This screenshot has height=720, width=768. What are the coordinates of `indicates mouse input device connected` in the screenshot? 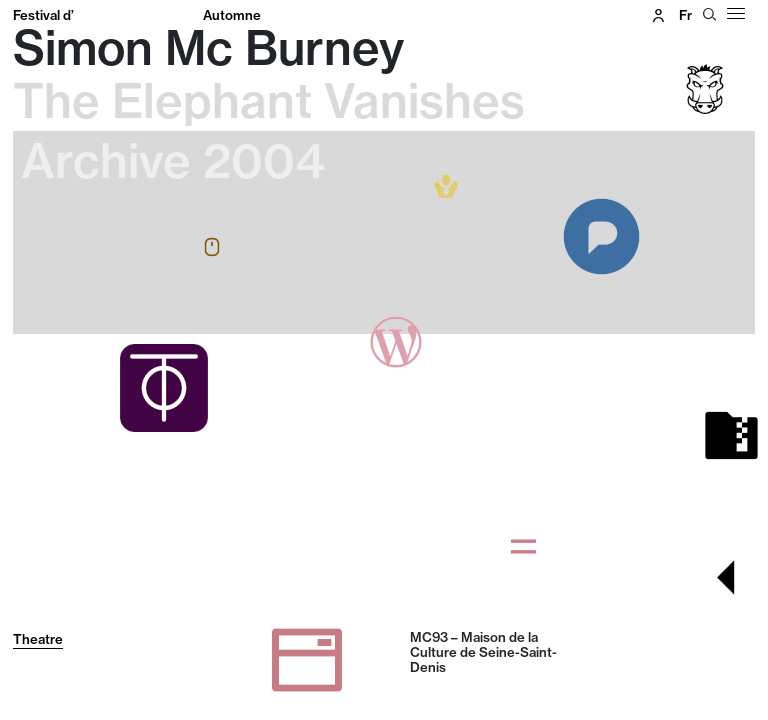 It's located at (212, 247).